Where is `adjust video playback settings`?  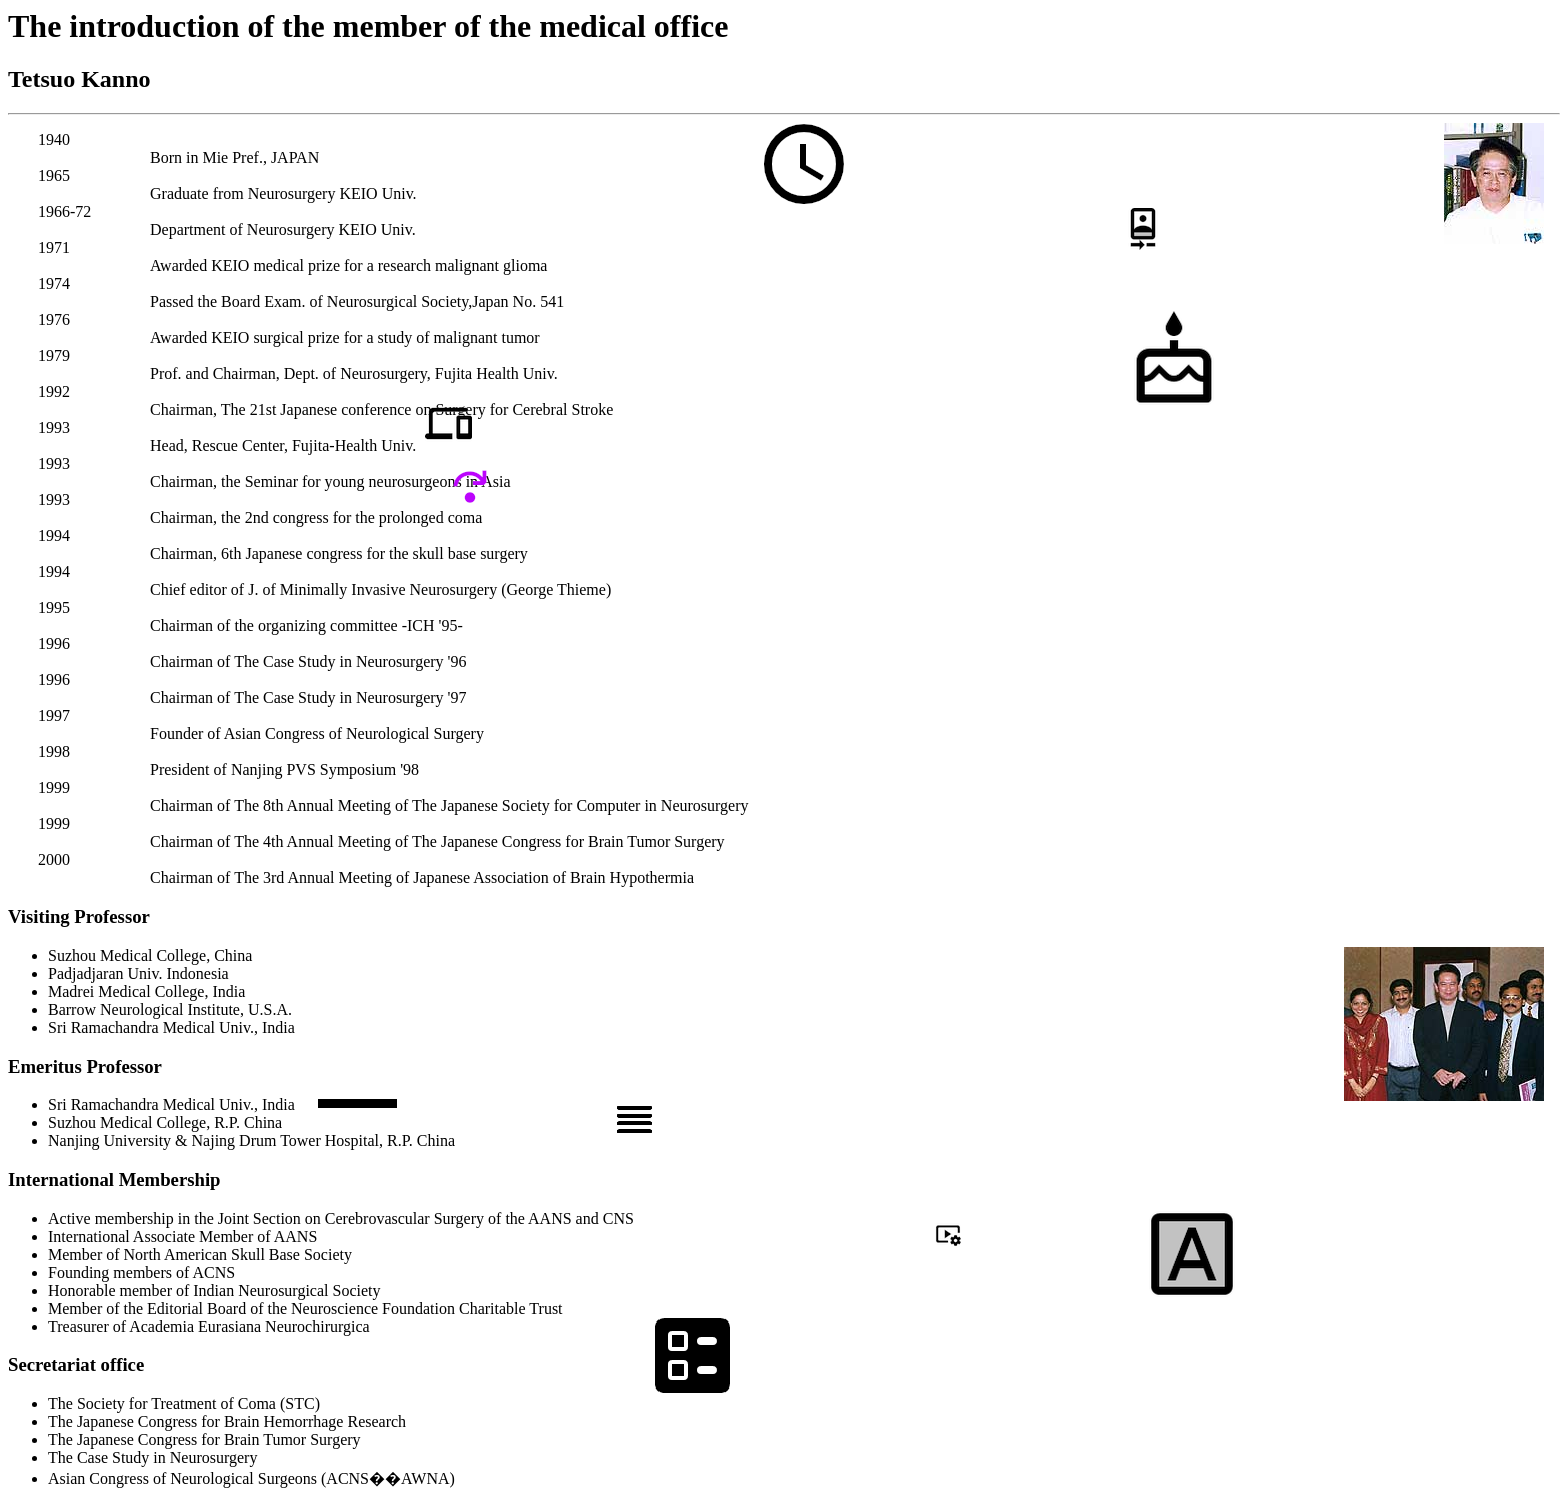
adjust video playback settings is located at coordinates (948, 1234).